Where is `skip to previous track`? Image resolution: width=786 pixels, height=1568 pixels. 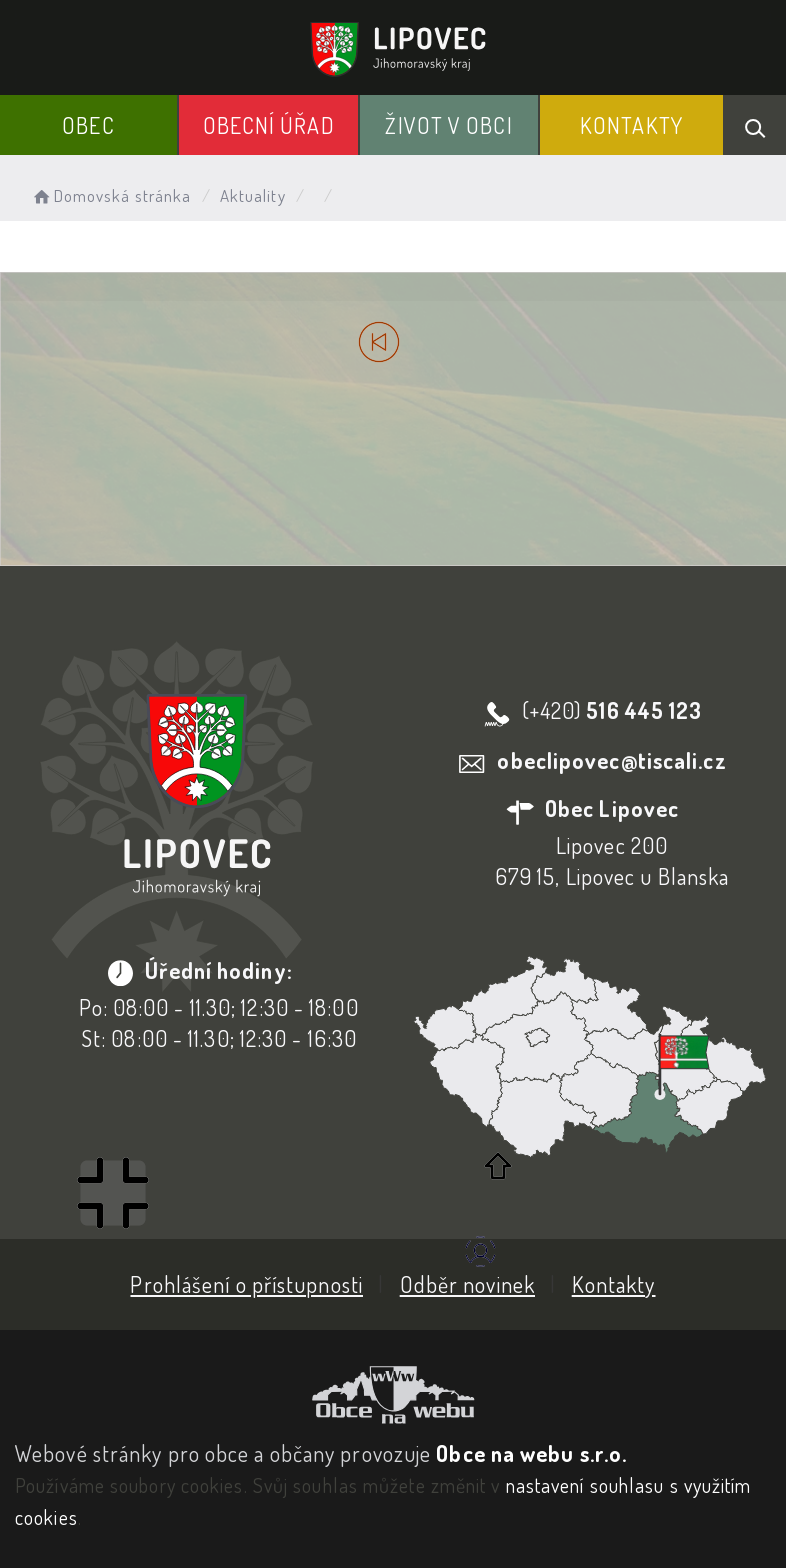 skip to previous track is located at coordinates (379, 342).